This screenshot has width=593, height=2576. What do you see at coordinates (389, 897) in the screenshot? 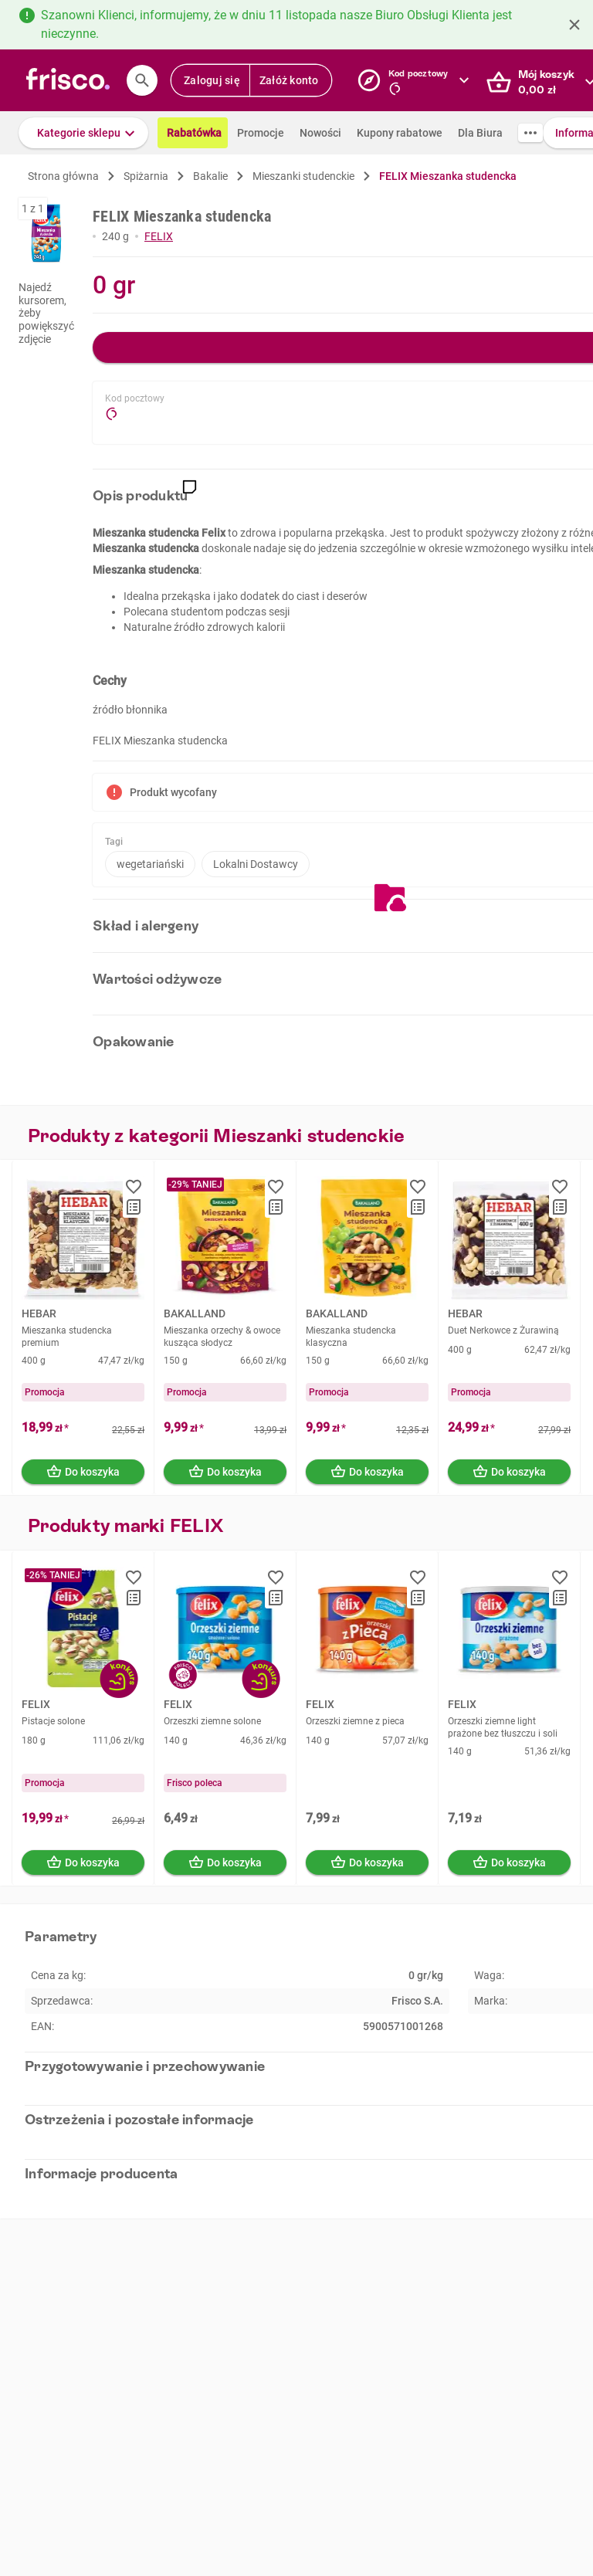
I see `access cloud storage folder` at bounding box center [389, 897].